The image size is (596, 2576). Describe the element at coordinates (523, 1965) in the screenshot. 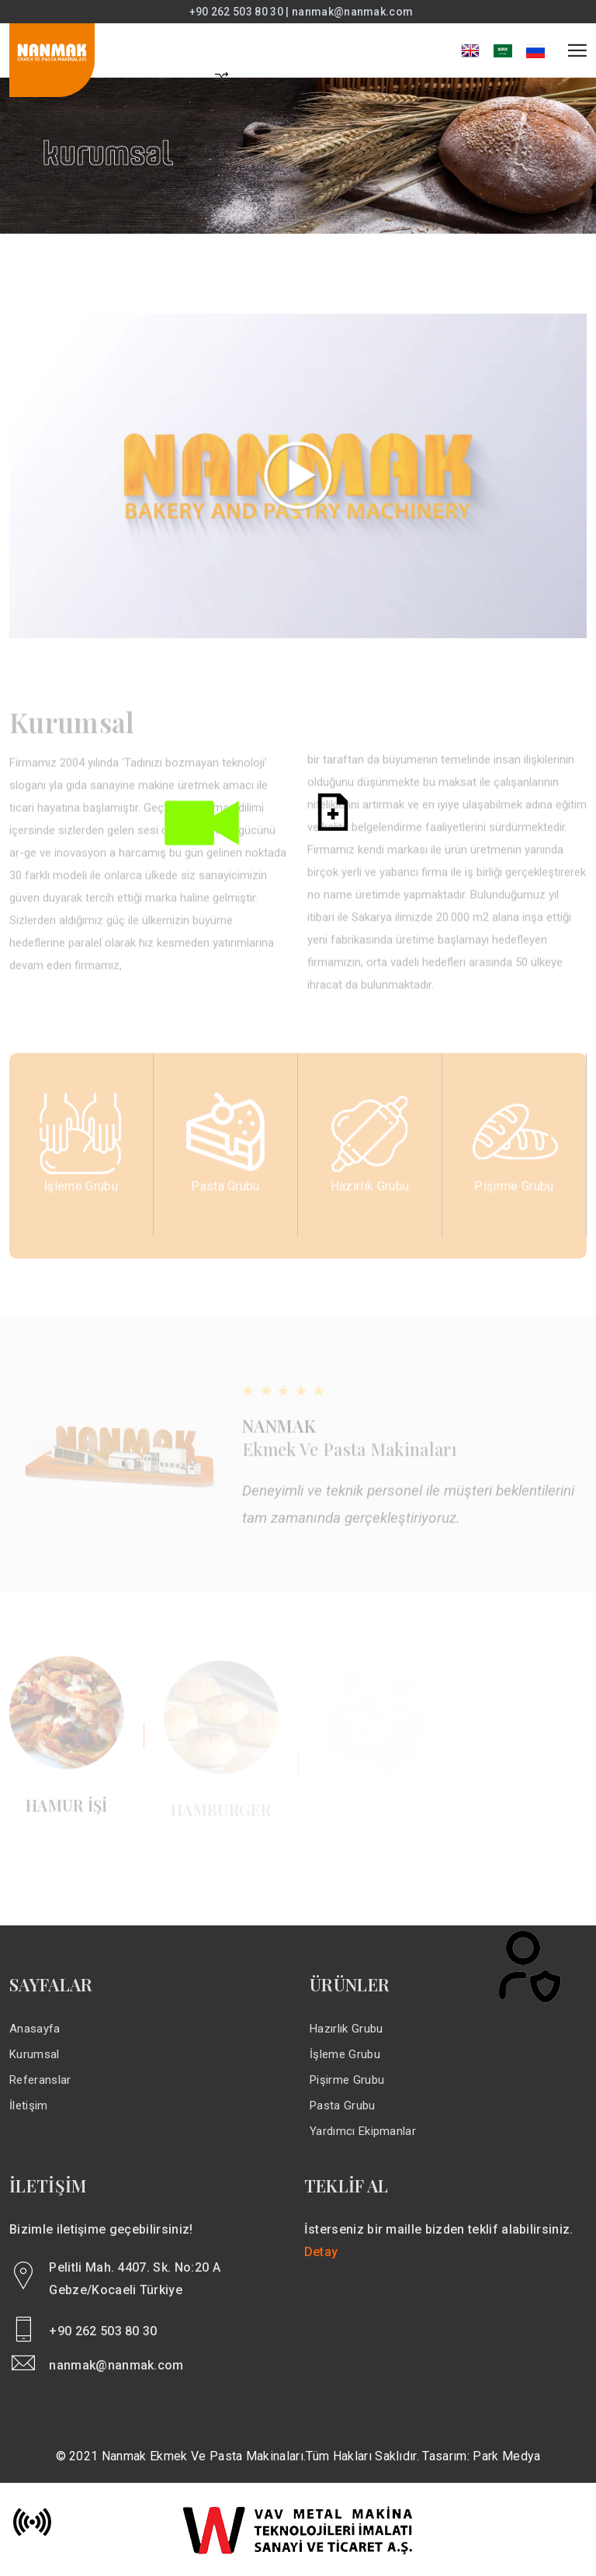

I see `view or manage account security settings` at that location.